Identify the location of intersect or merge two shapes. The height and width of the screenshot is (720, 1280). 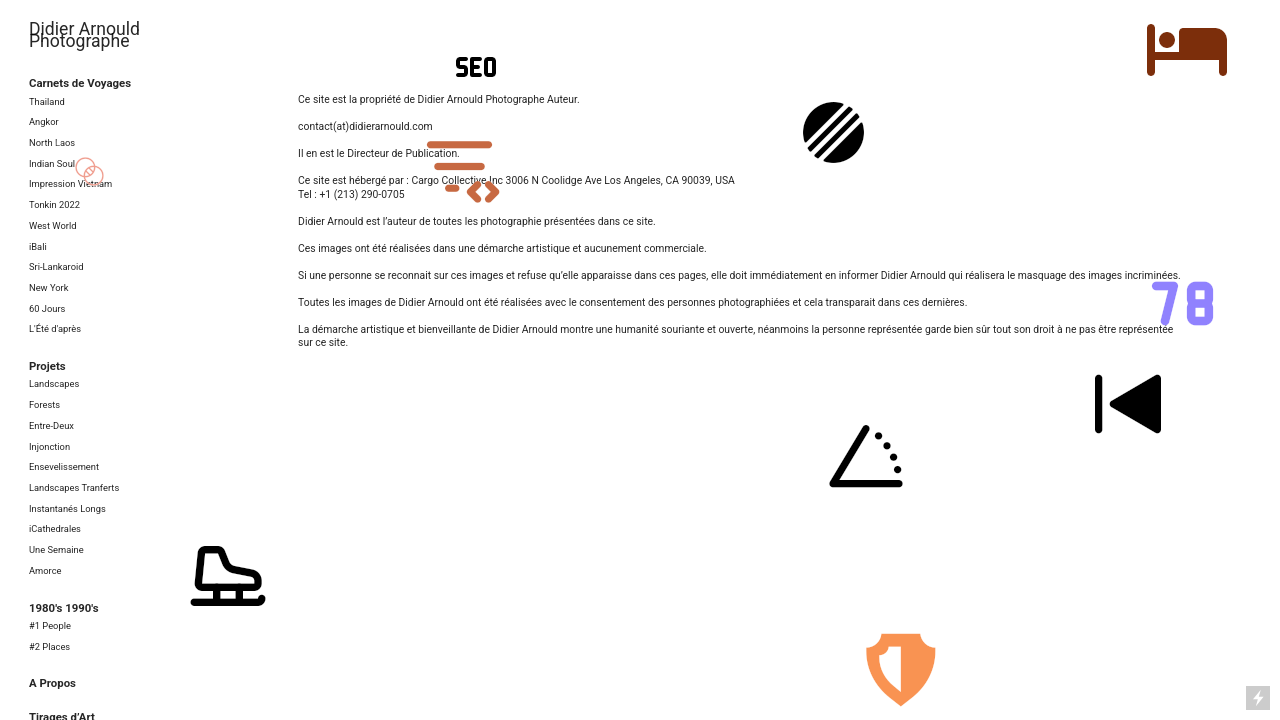
(89, 171).